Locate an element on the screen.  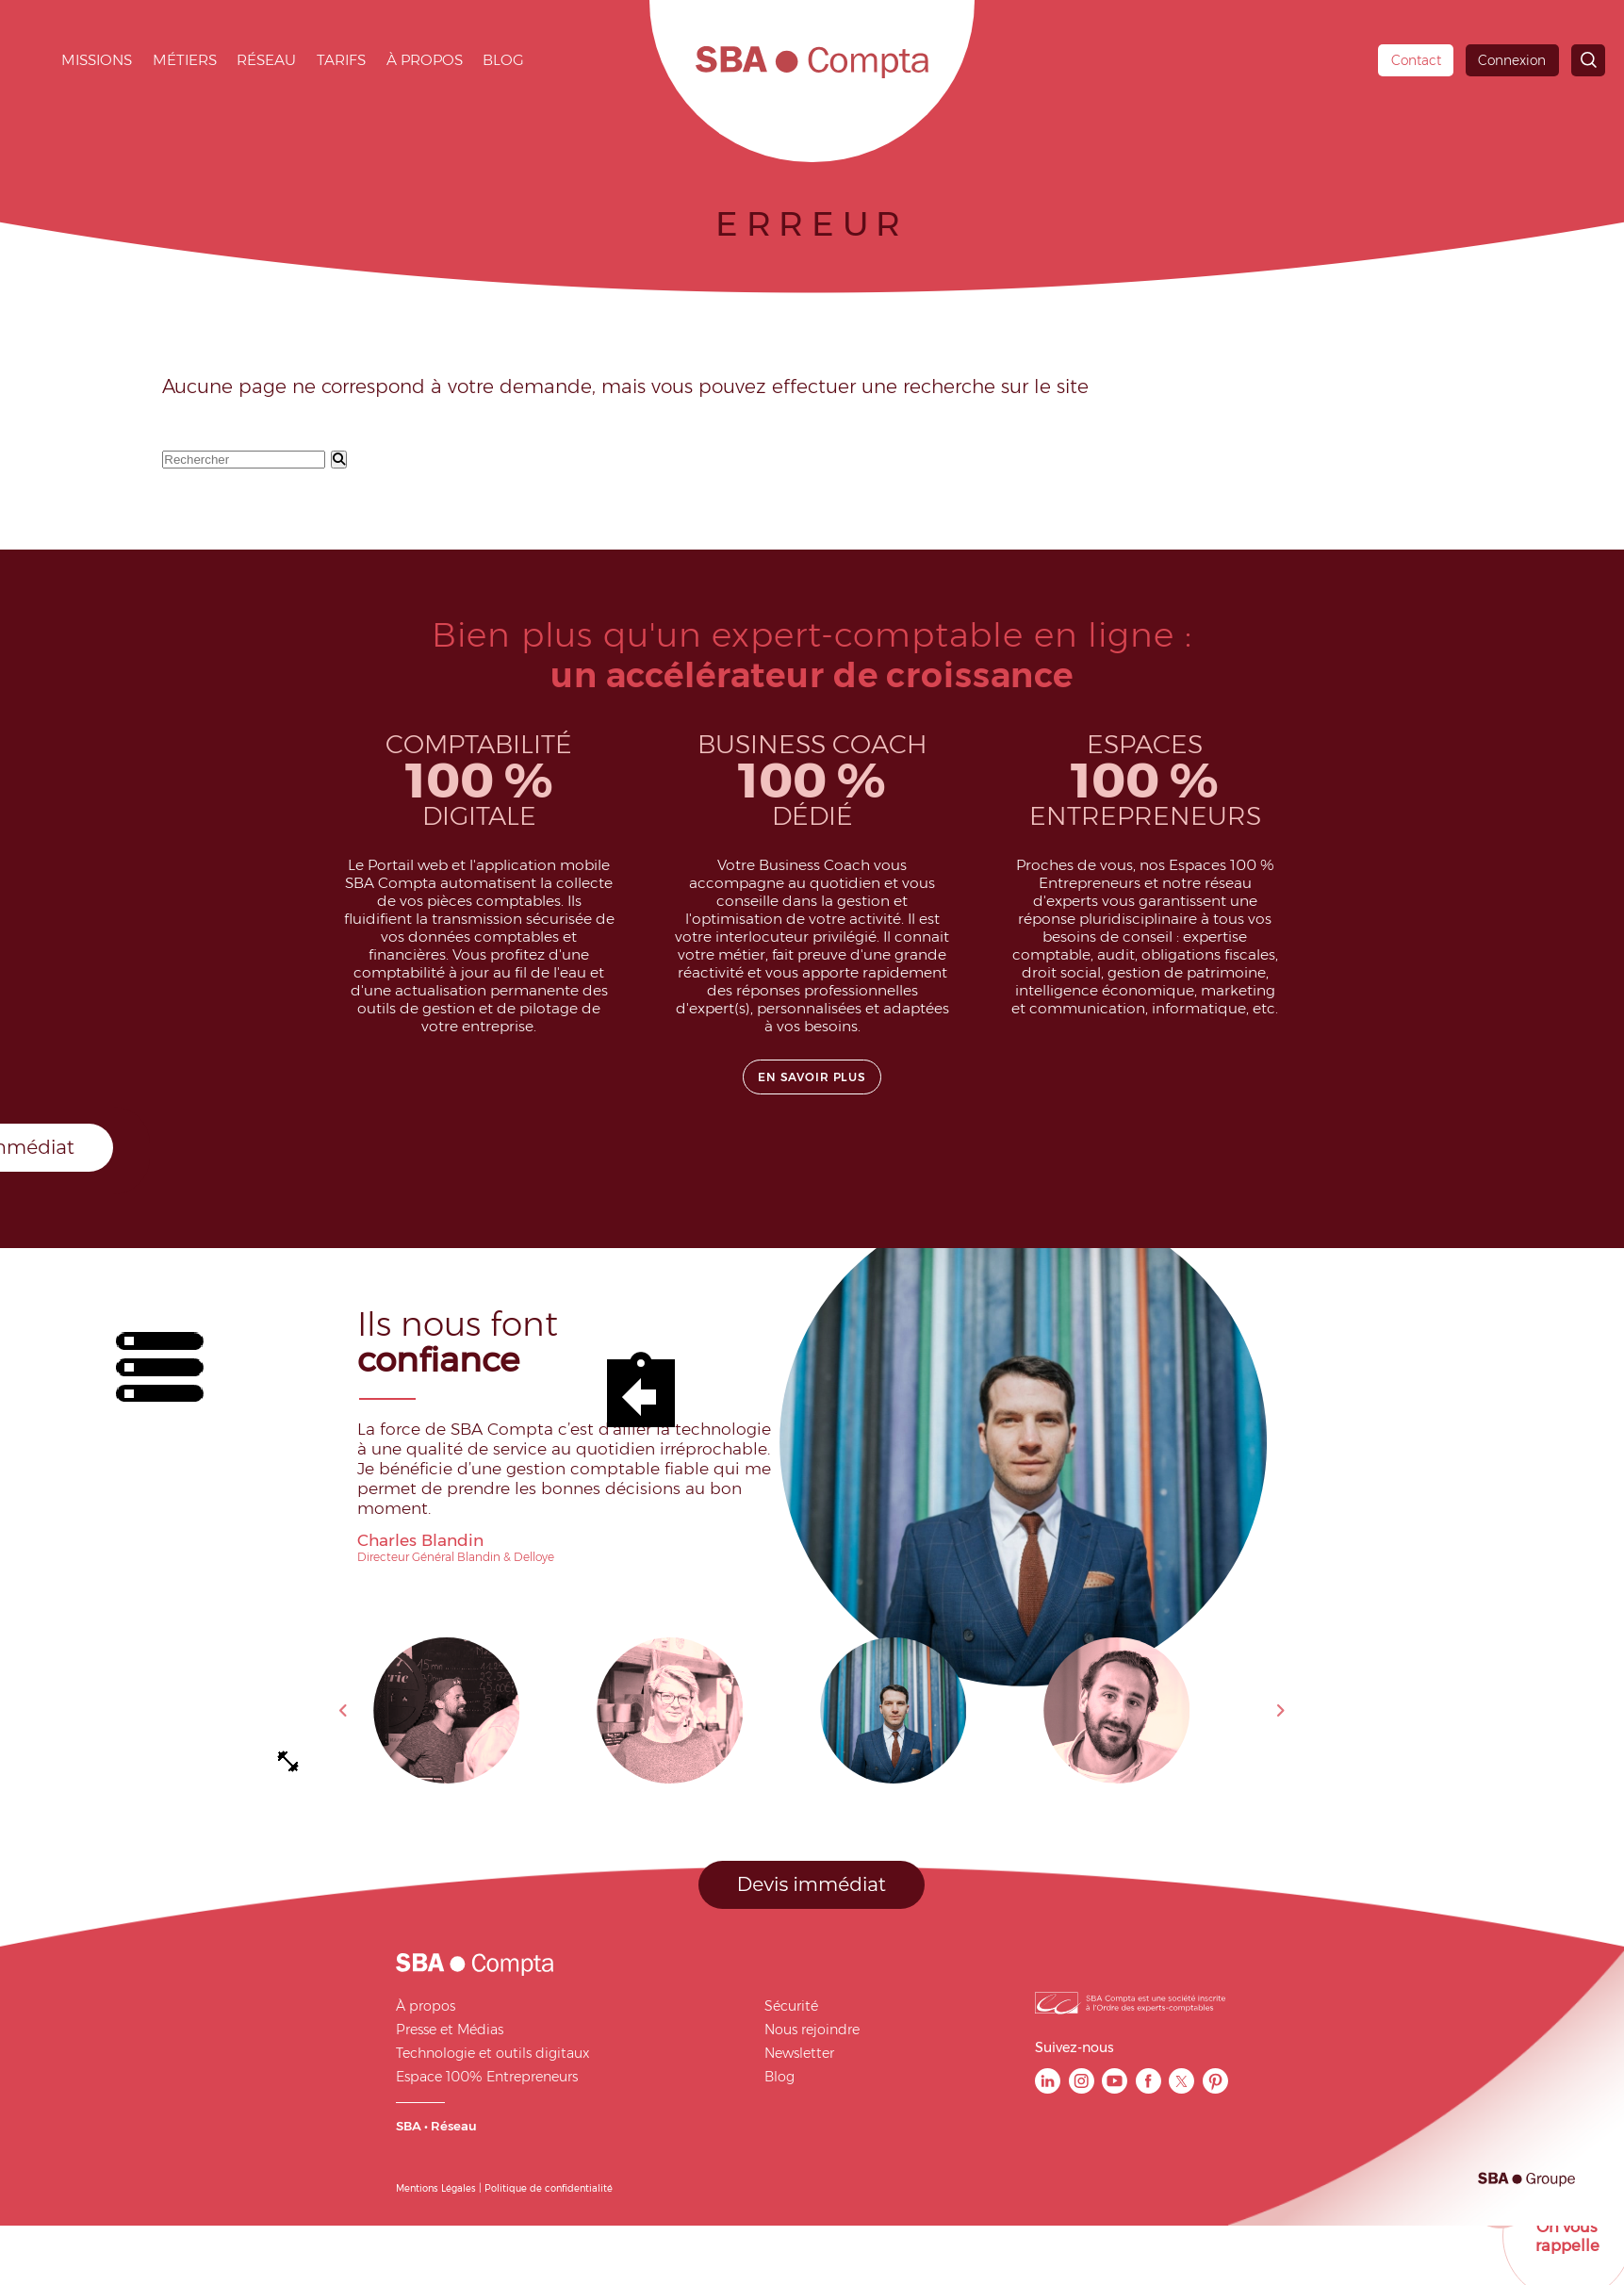
access fitness or workout features is located at coordinates (287, 1761).